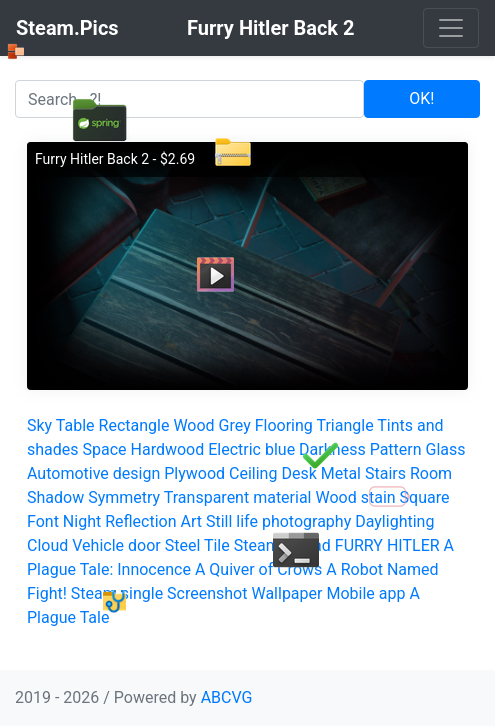  I want to click on open the tv or video streaming app, so click(215, 274).